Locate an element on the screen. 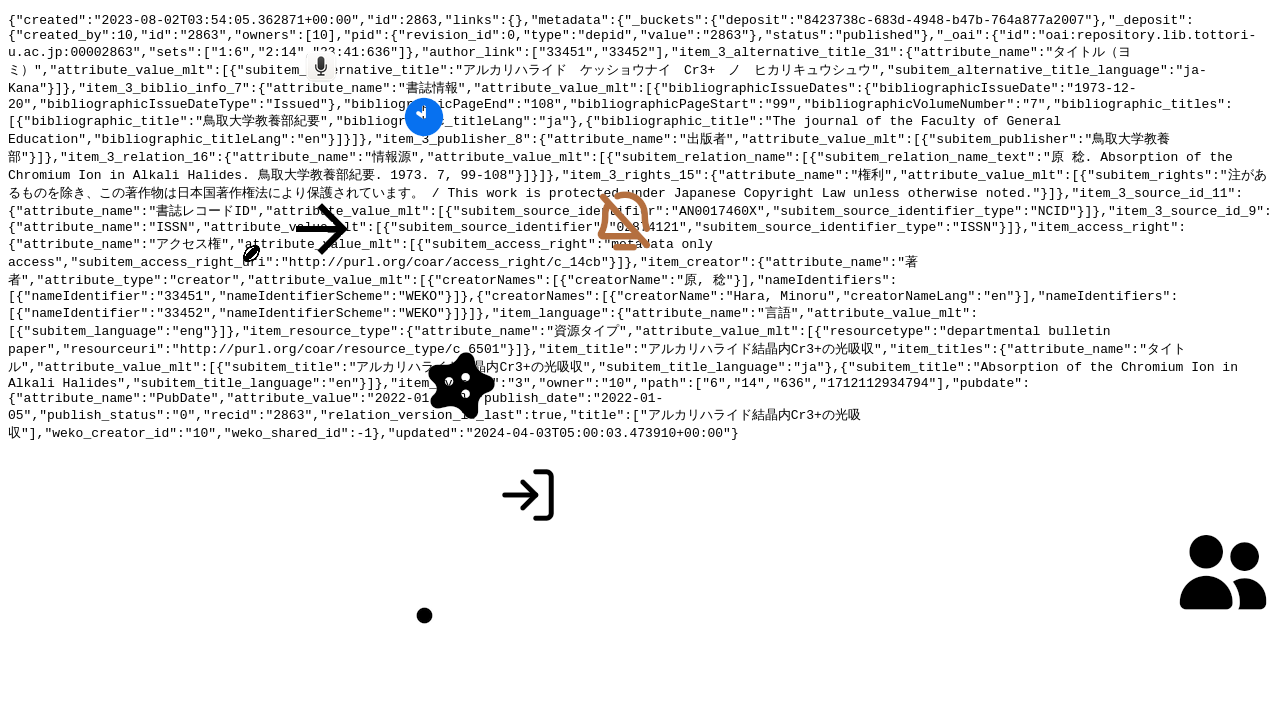 Image resolution: width=1280 pixels, height=720 pixels. view rugby sports content is located at coordinates (251, 253).